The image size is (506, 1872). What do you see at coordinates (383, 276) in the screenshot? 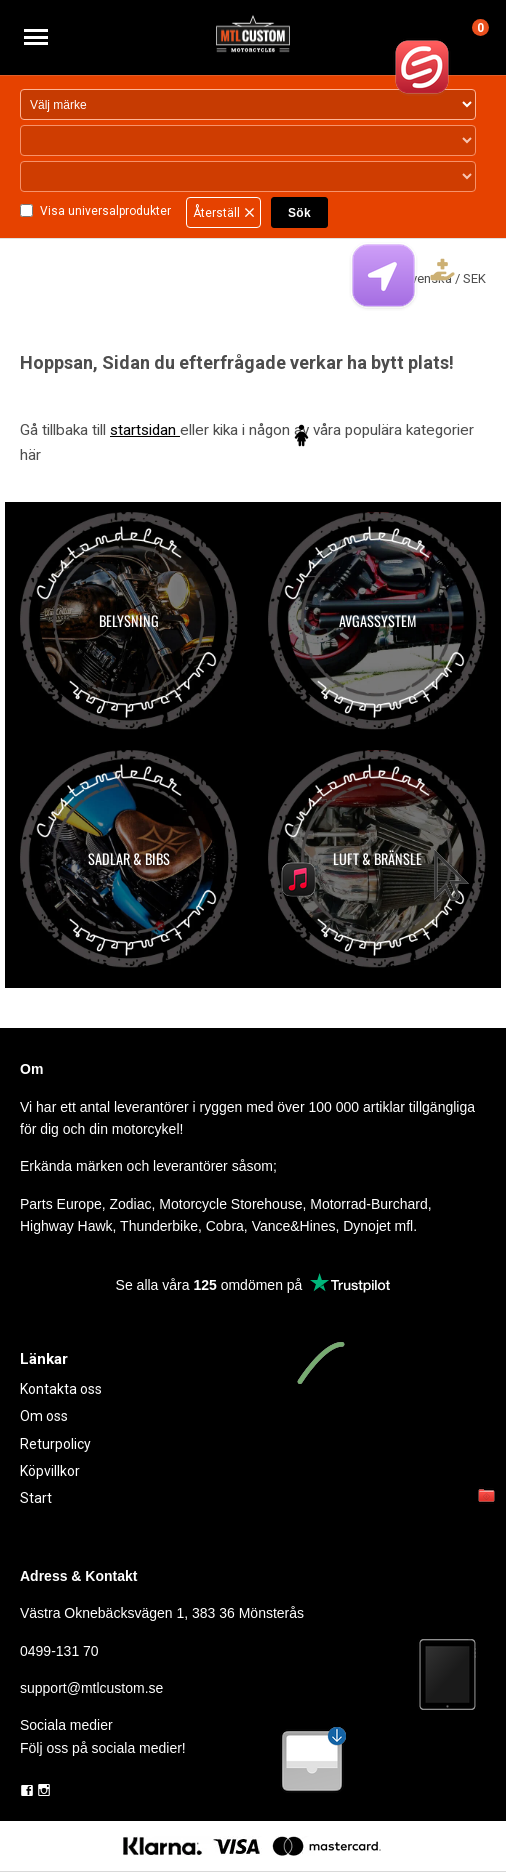
I see `access location privacy settings` at bounding box center [383, 276].